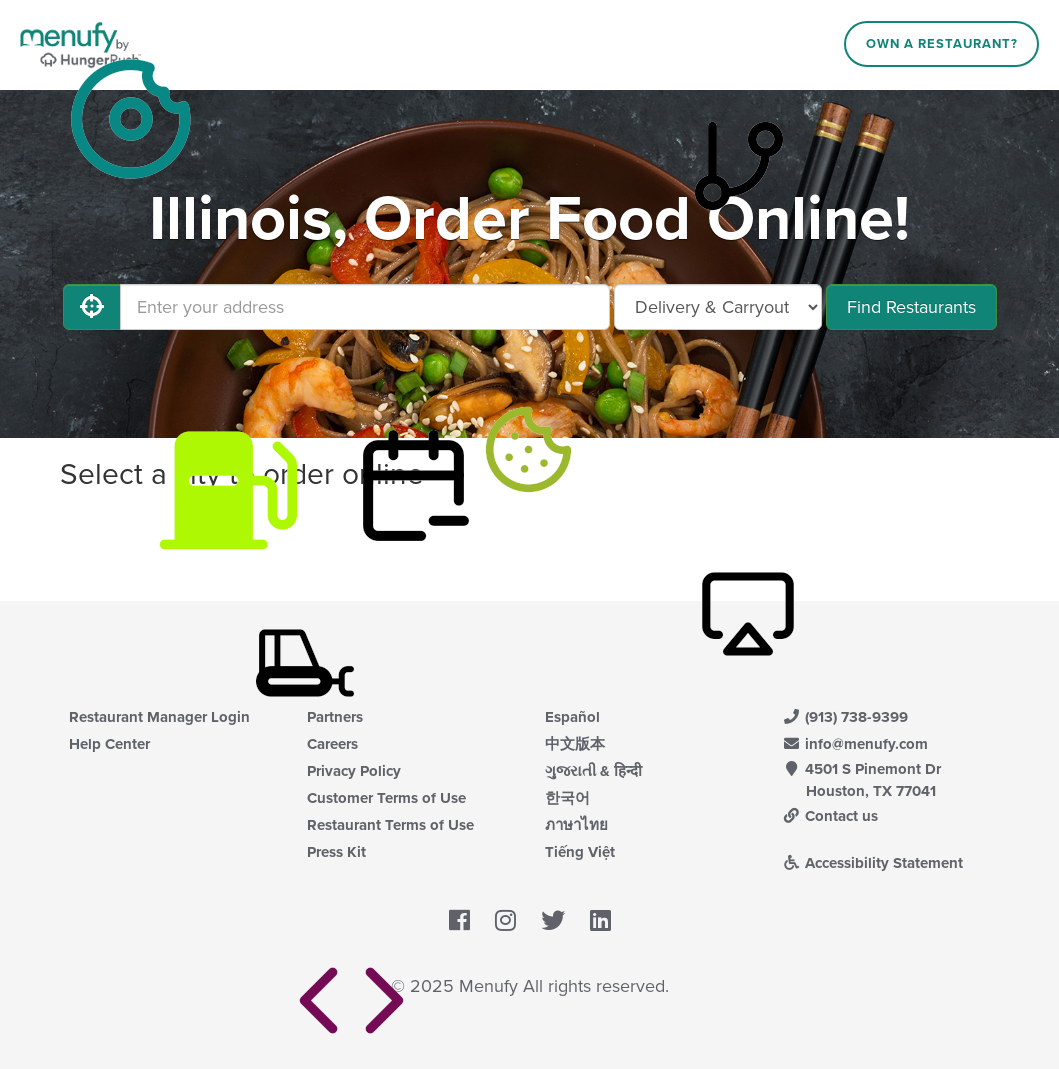  Describe the element at coordinates (223, 490) in the screenshot. I see `find nearby gas stations` at that location.